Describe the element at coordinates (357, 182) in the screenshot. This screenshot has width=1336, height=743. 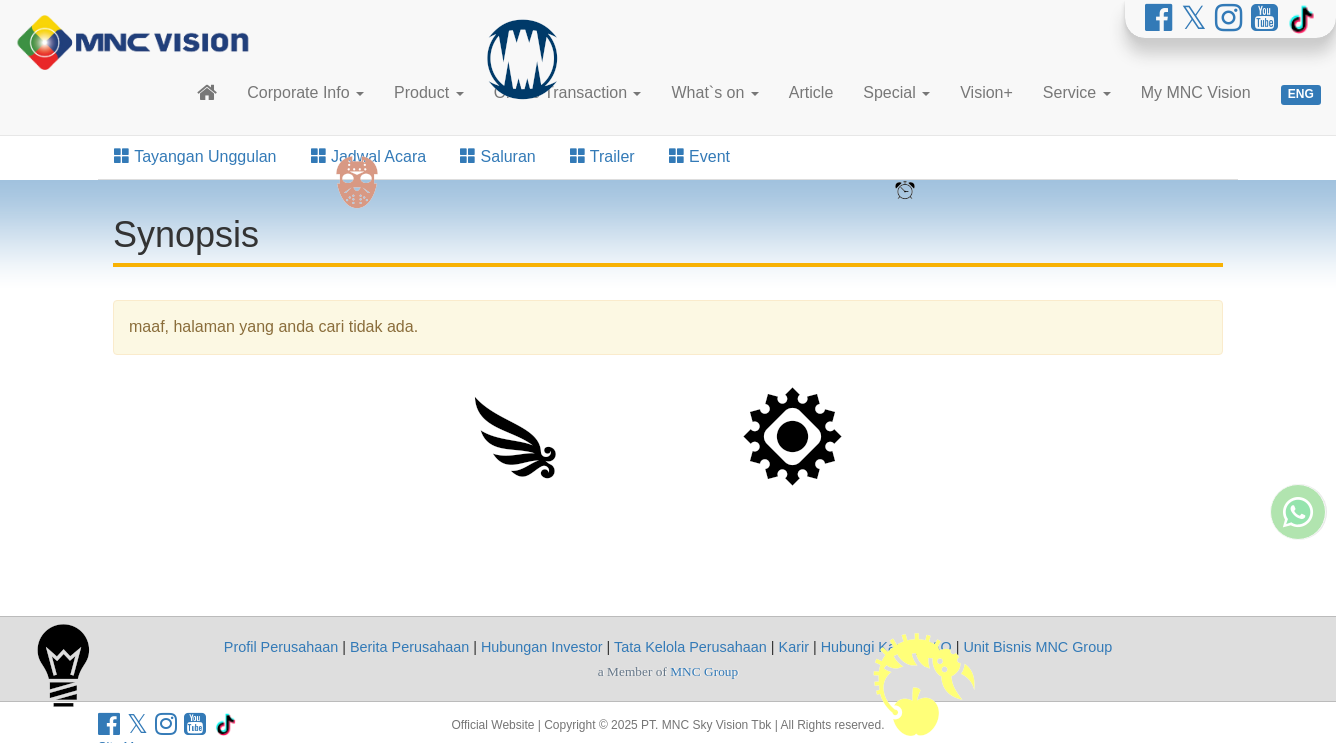
I see `hockey mask icon for horror or slasher game genre` at that location.